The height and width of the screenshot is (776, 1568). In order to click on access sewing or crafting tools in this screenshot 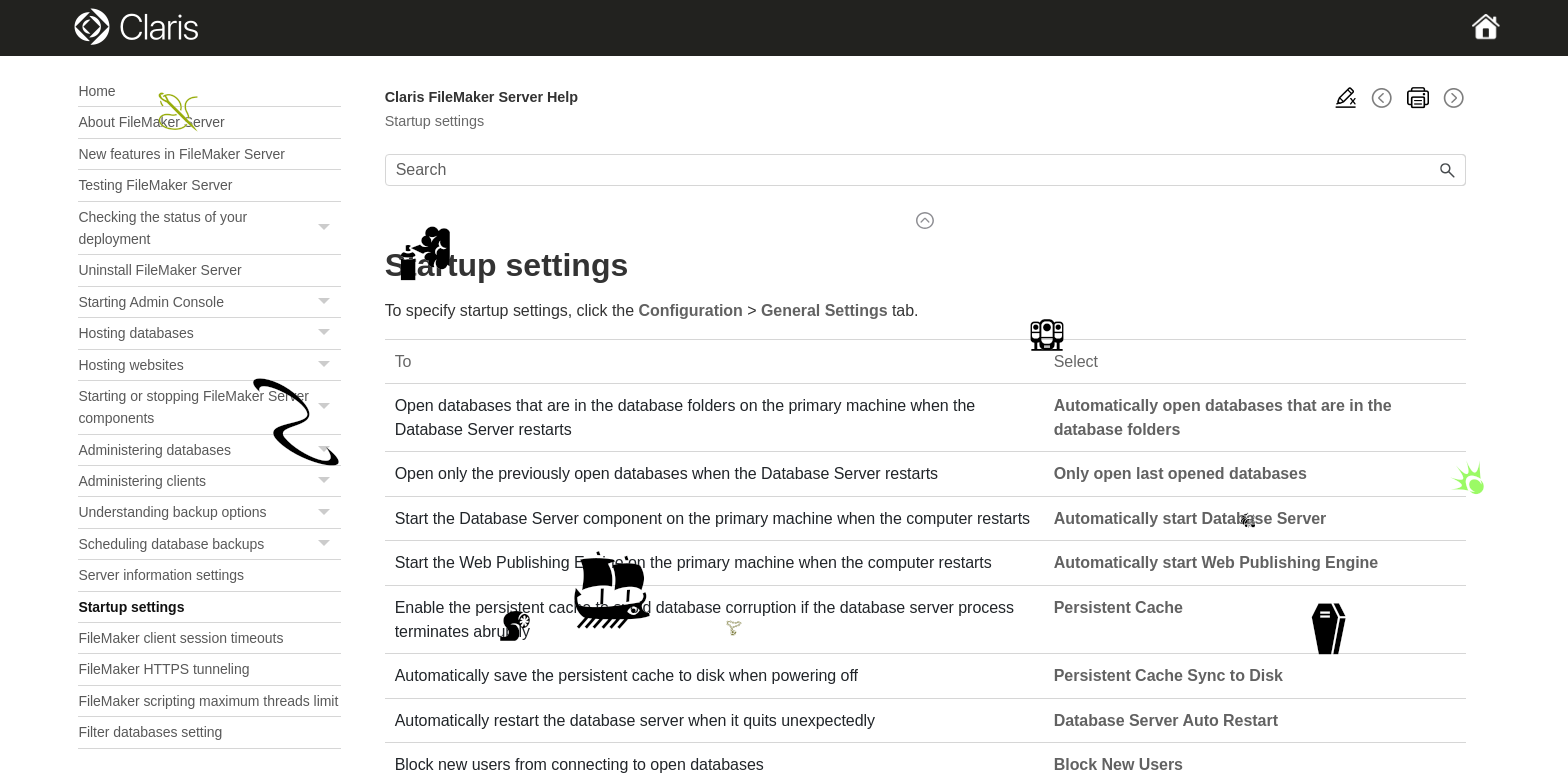, I will do `click(178, 112)`.